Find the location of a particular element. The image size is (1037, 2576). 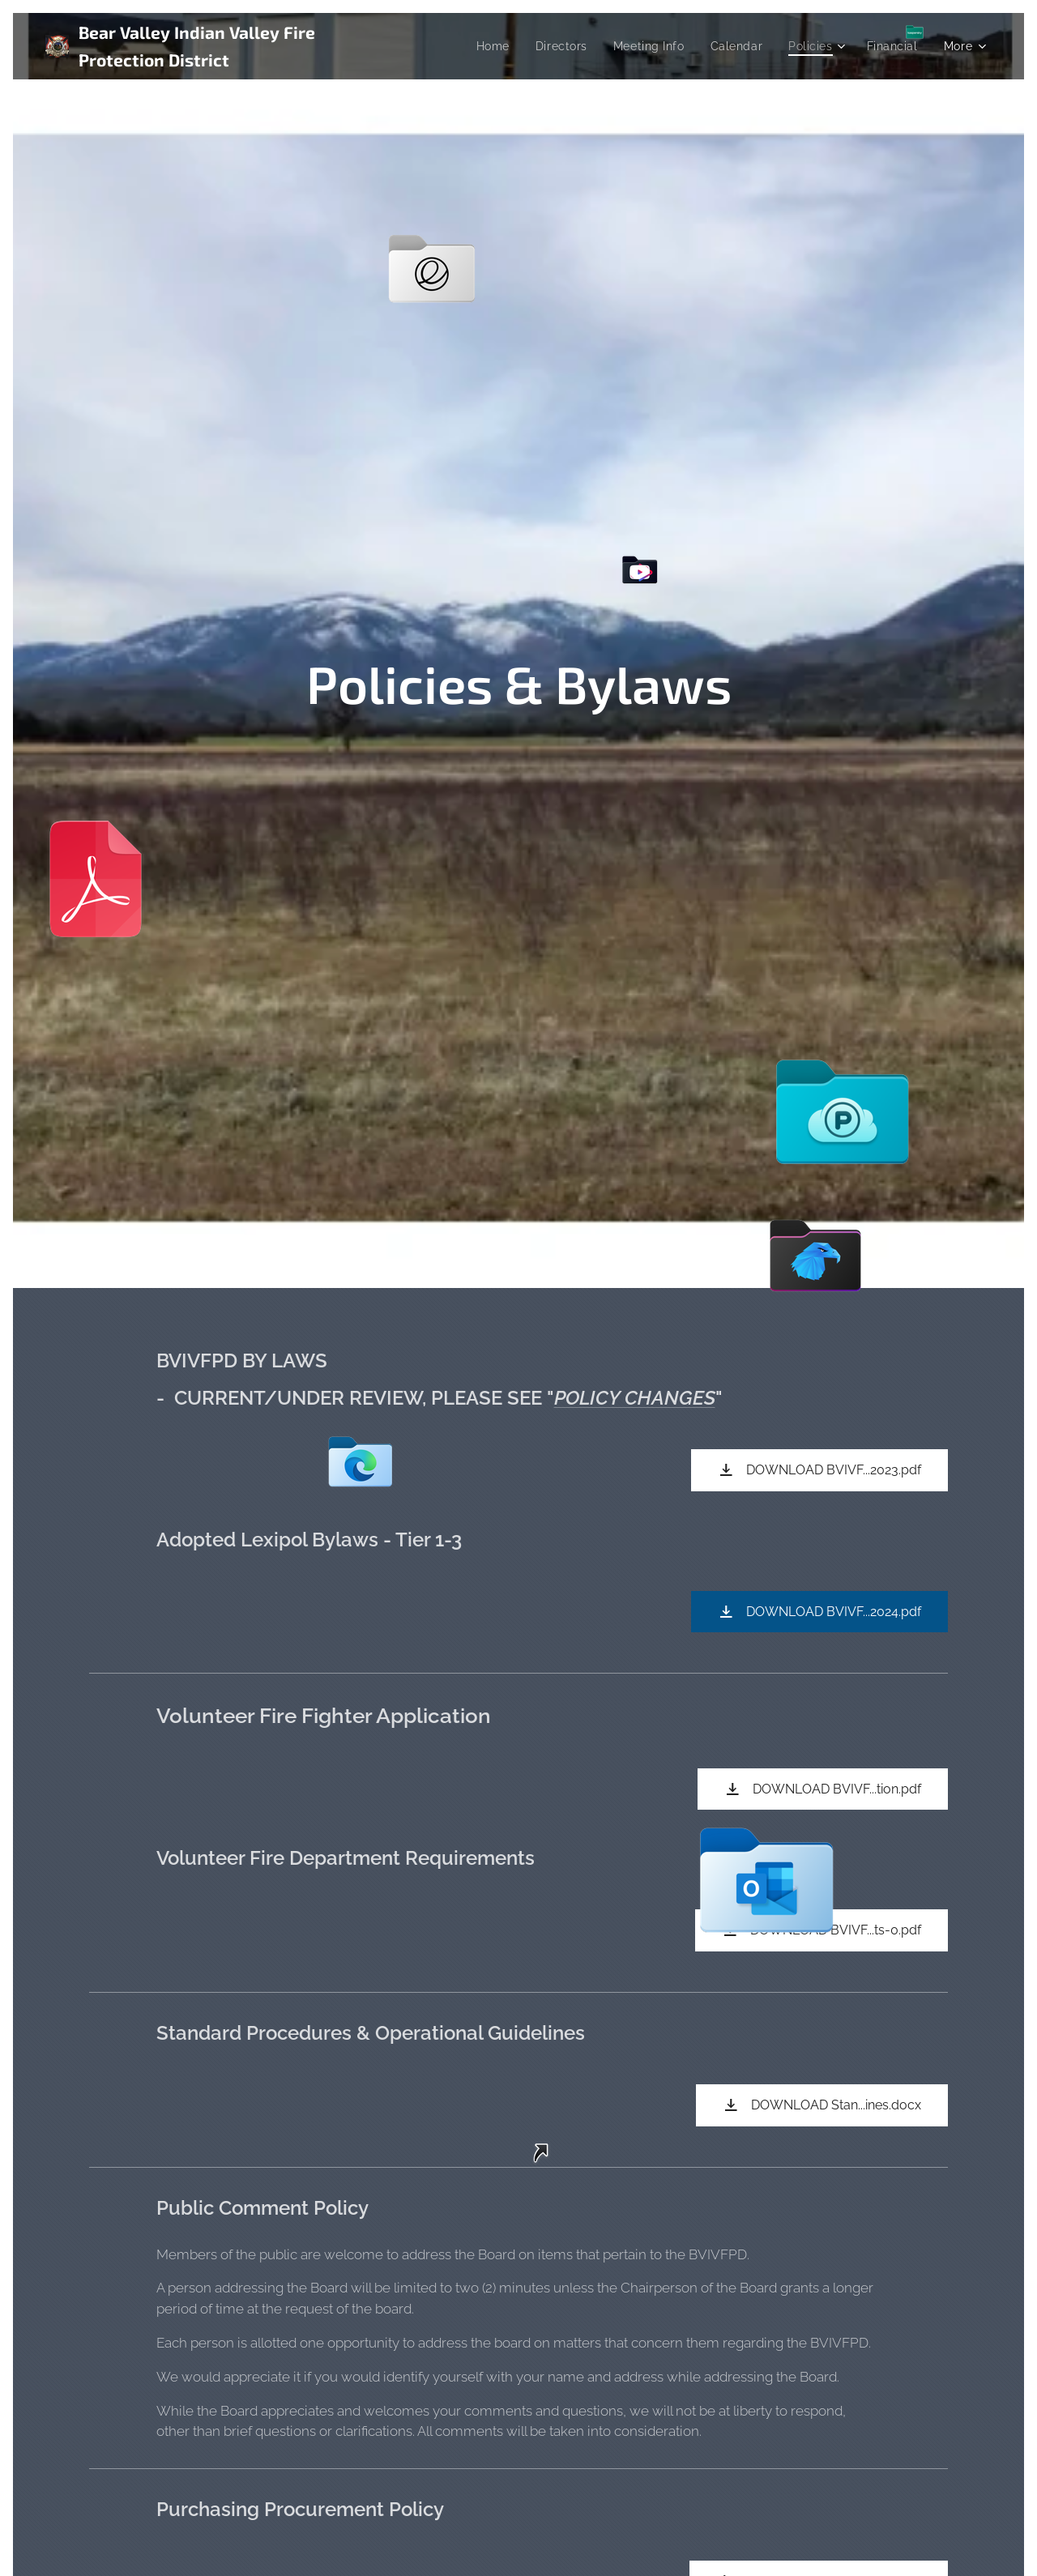

a compressed PDF document file is located at coordinates (96, 879).